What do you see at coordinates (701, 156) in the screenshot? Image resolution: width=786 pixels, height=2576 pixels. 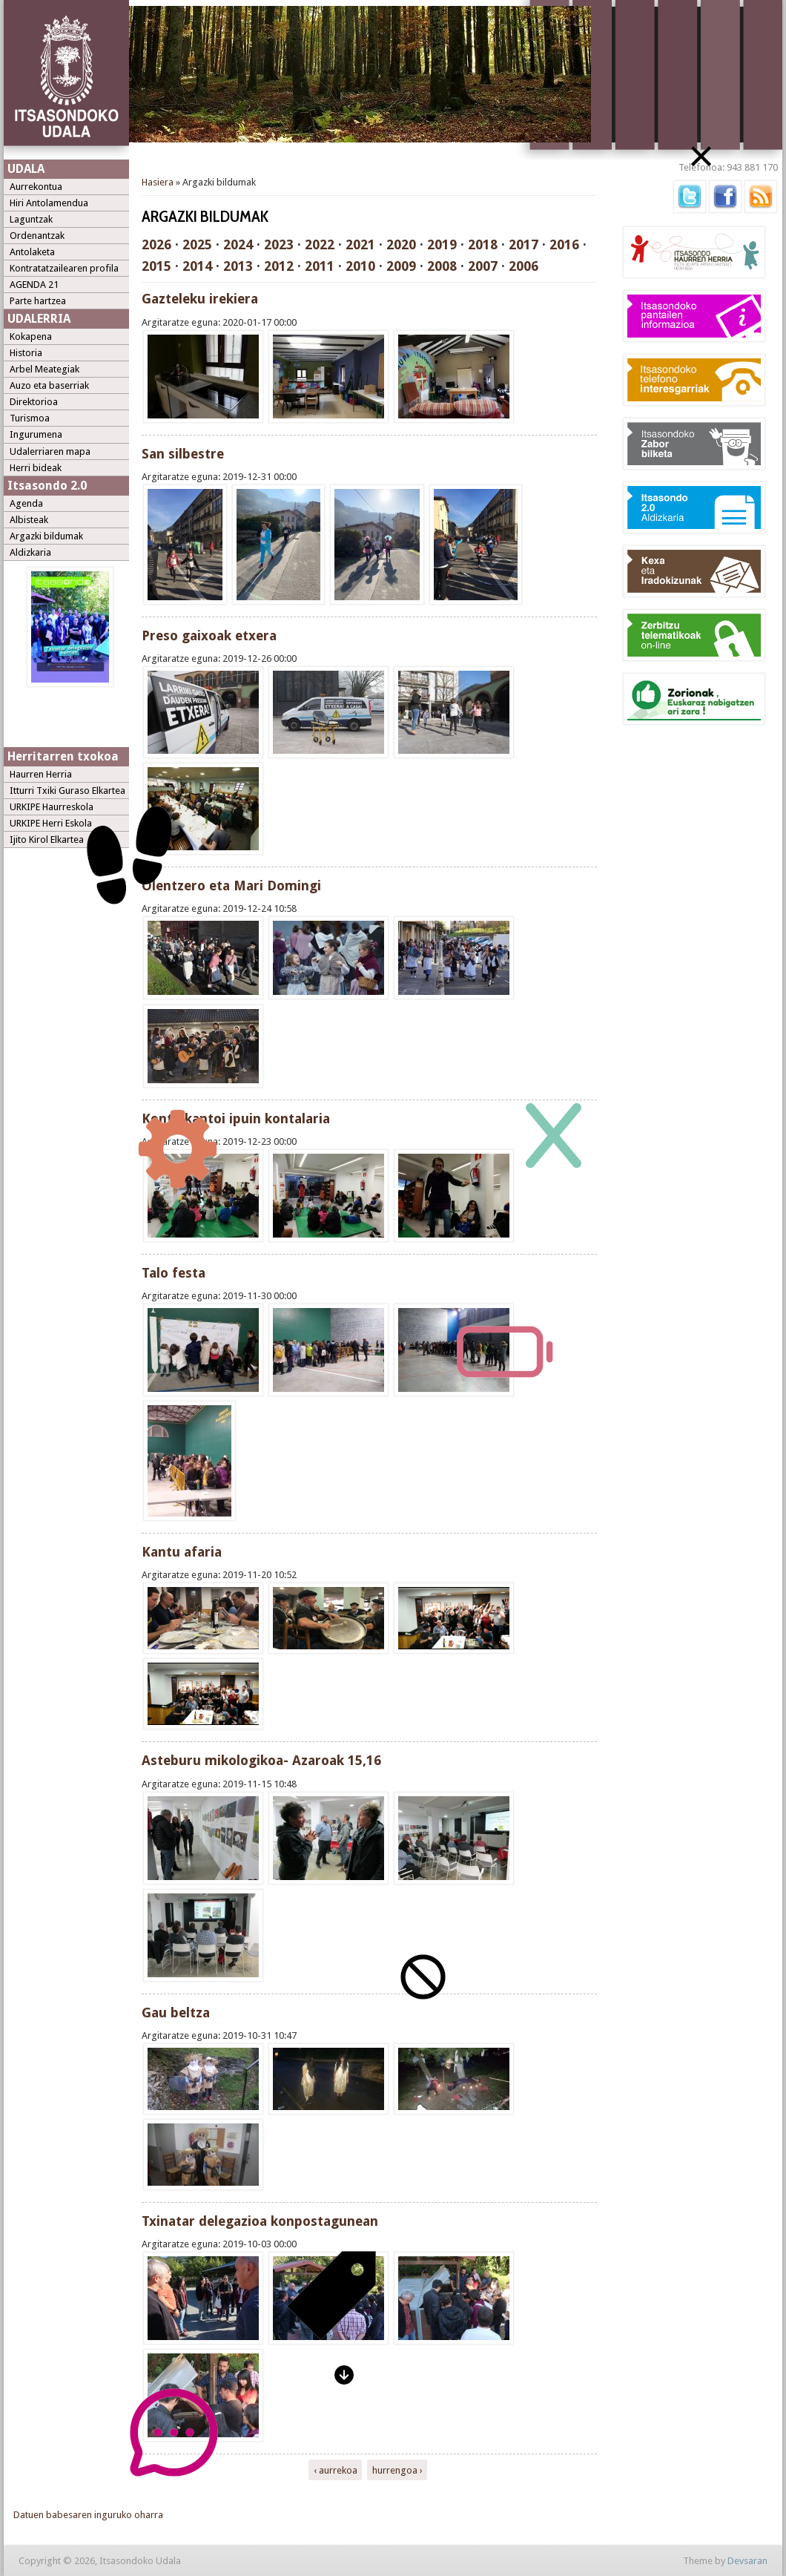 I see `close the current window or dialog` at bounding box center [701, 156].